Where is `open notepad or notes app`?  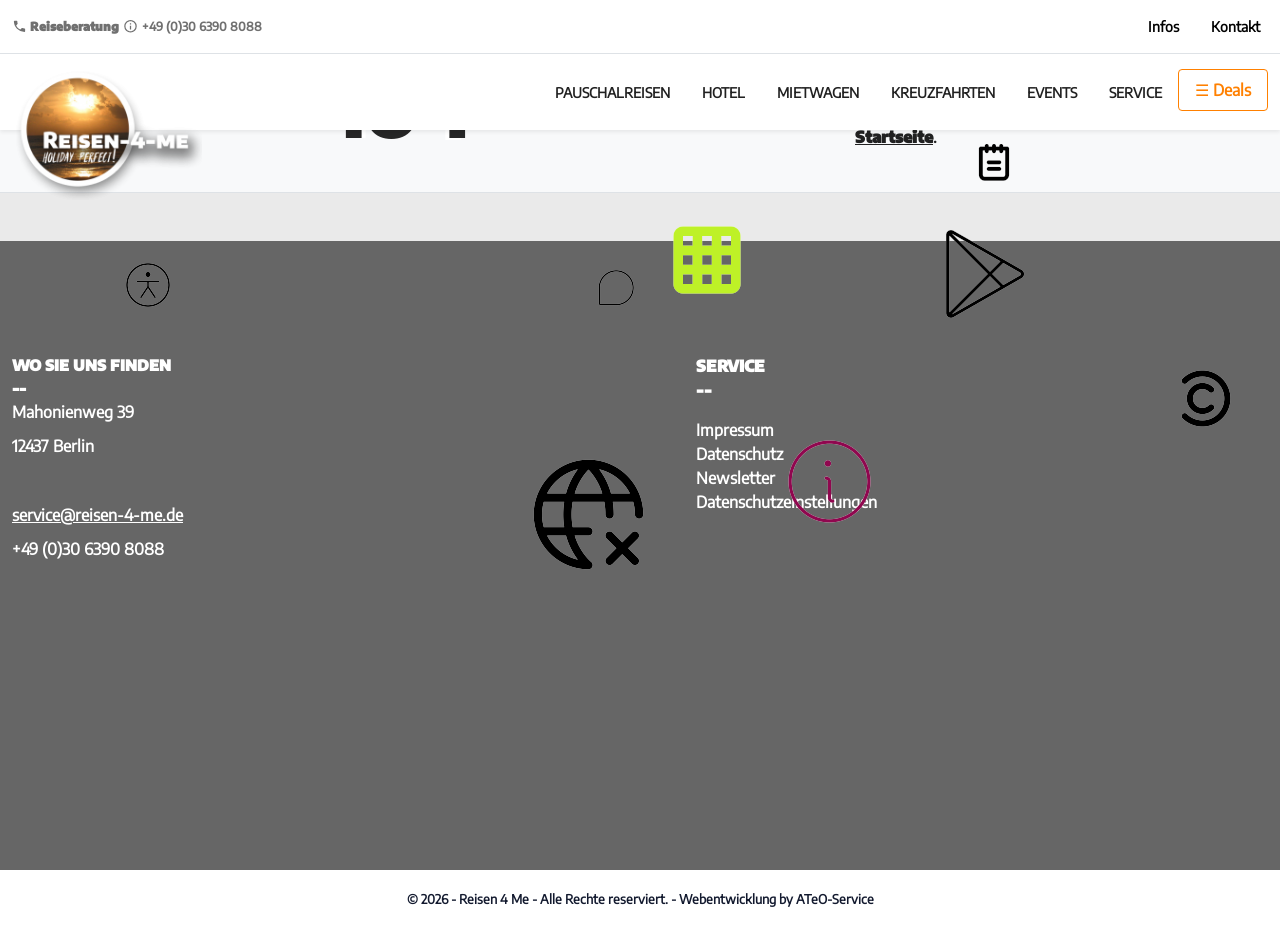
open notepad or notes app is located at coordinates (994, 163).